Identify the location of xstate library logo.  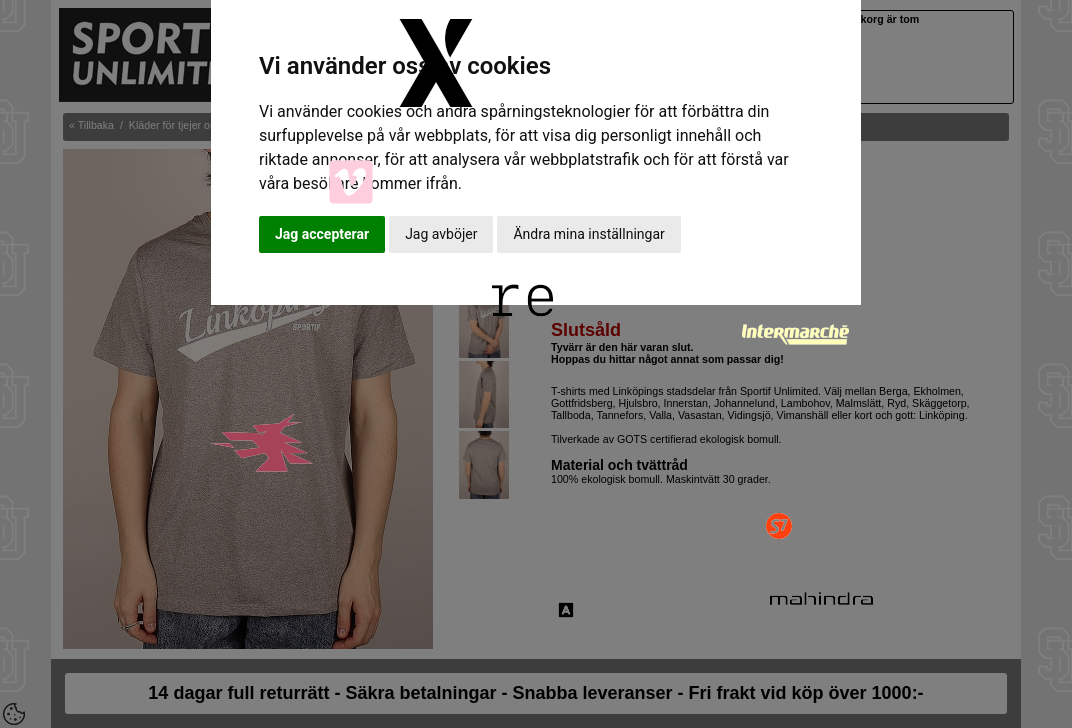
(436, 63).